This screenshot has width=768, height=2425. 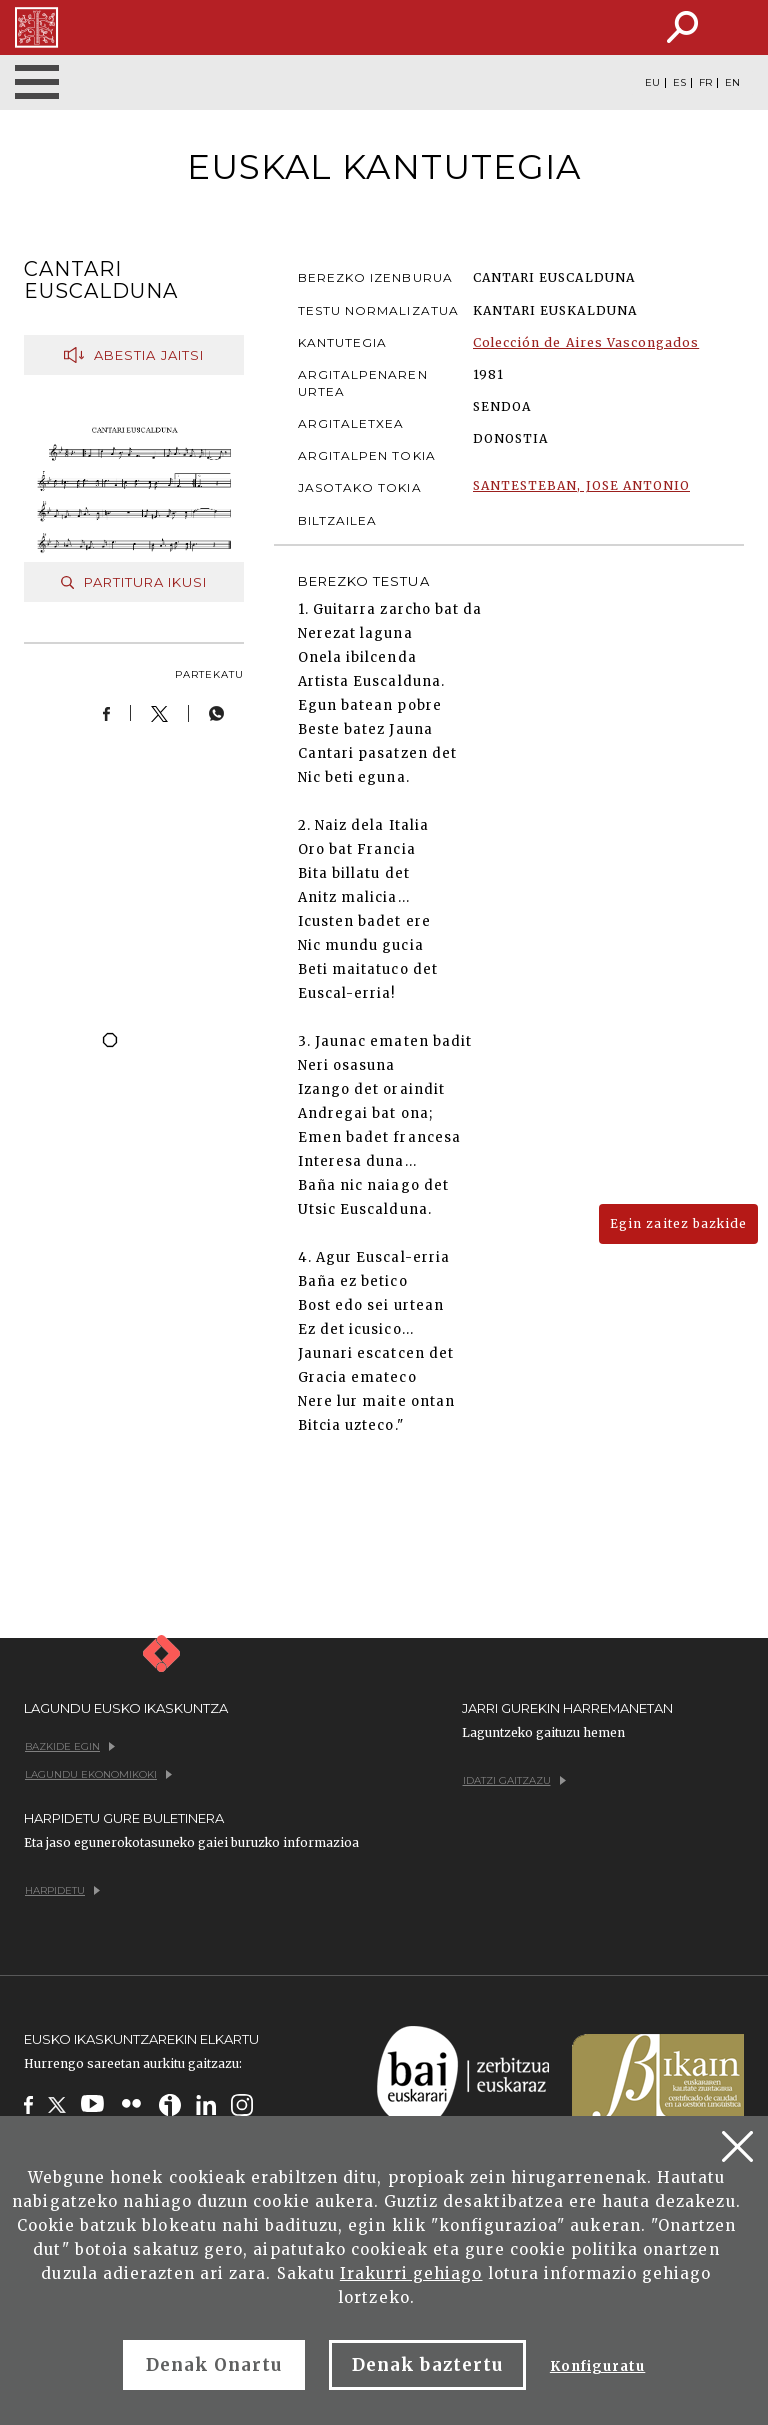 What do you see at coordinates (110, 1040) in the screenshot?
I see `select octagon shape tool` at bounding box center [110, 1040].